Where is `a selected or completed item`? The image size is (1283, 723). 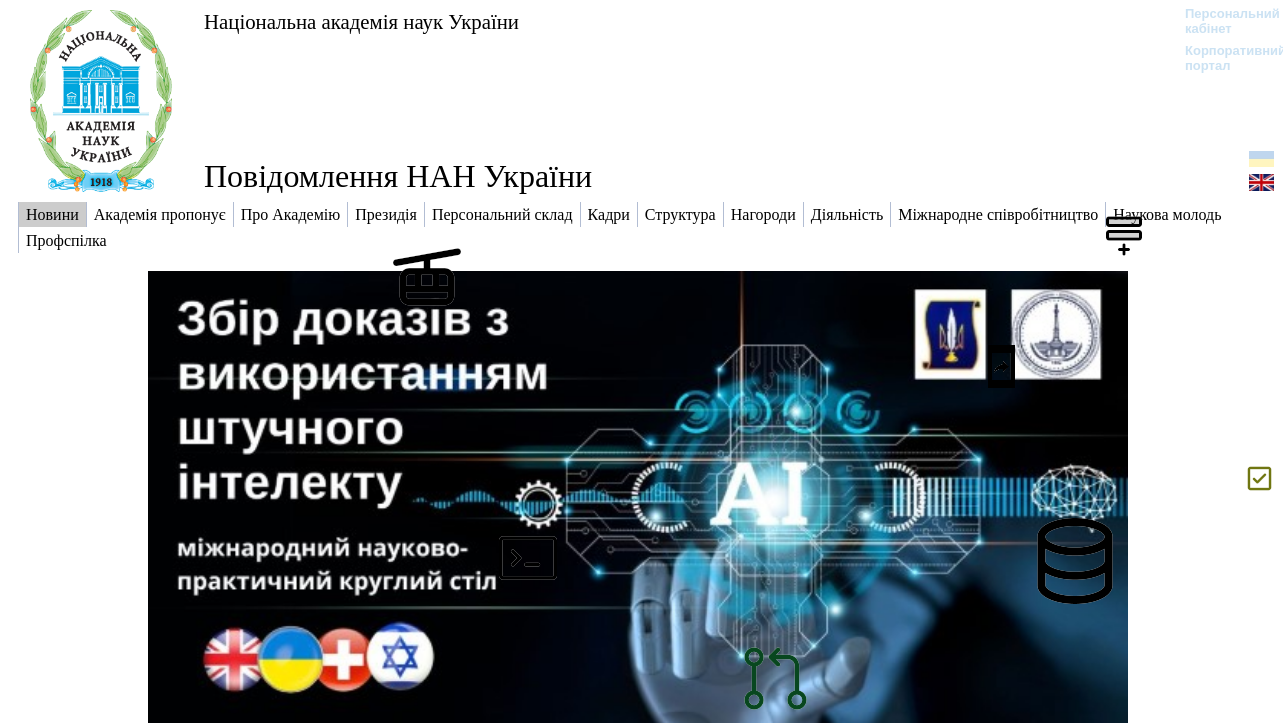
a selected or completed item is located at coordinates (1259, 478).